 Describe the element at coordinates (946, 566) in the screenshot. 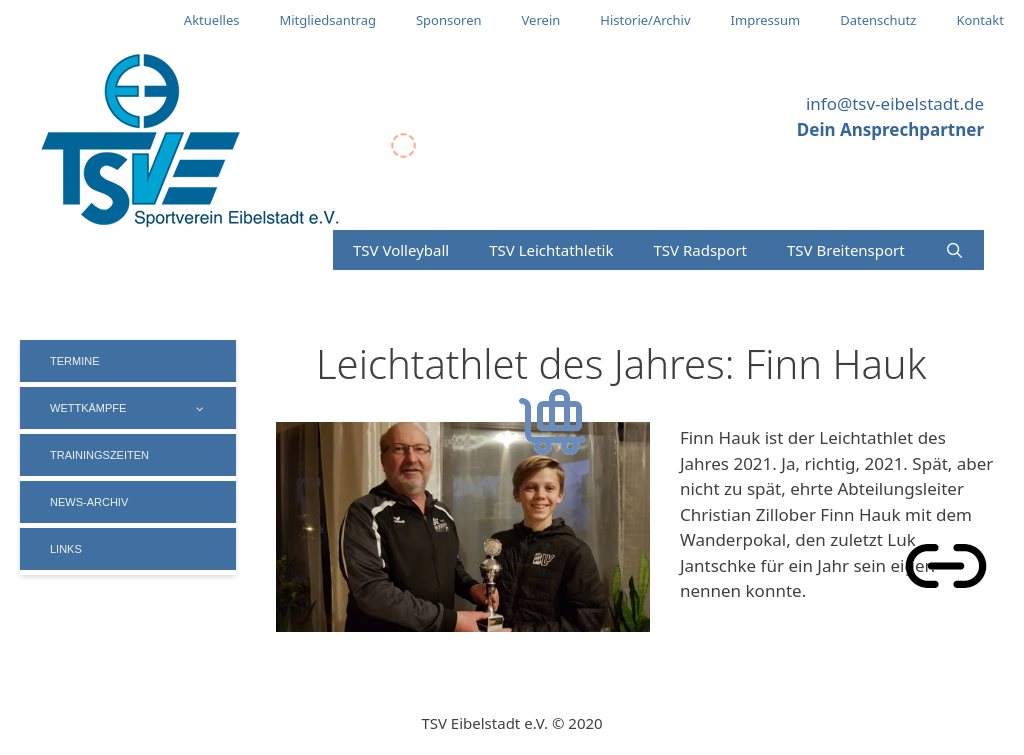

I see `copy or share a link` at that location.